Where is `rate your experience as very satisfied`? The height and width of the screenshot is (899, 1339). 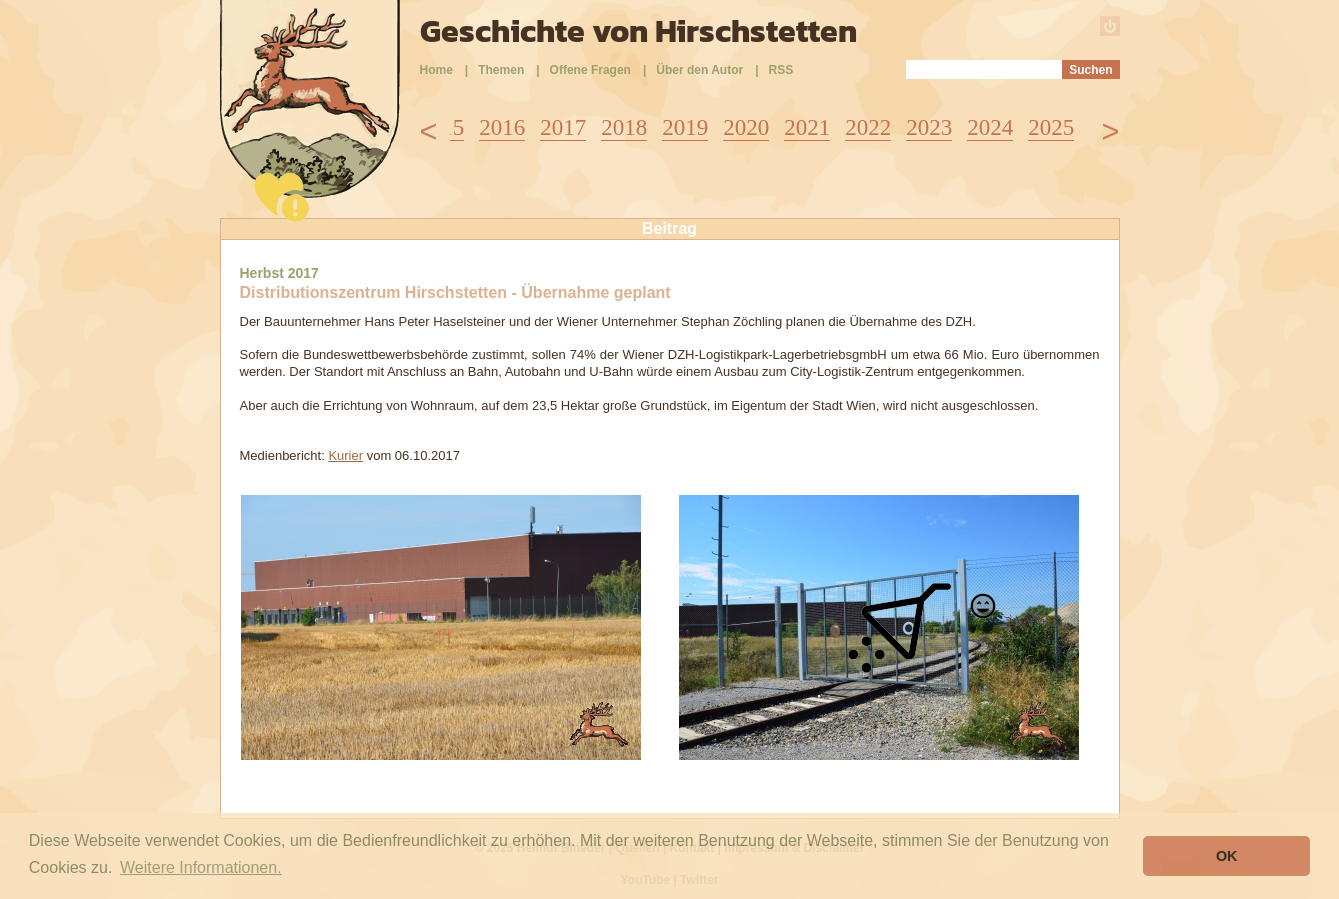 rate your experience as very satisfied is located at coordinates (983, 606).